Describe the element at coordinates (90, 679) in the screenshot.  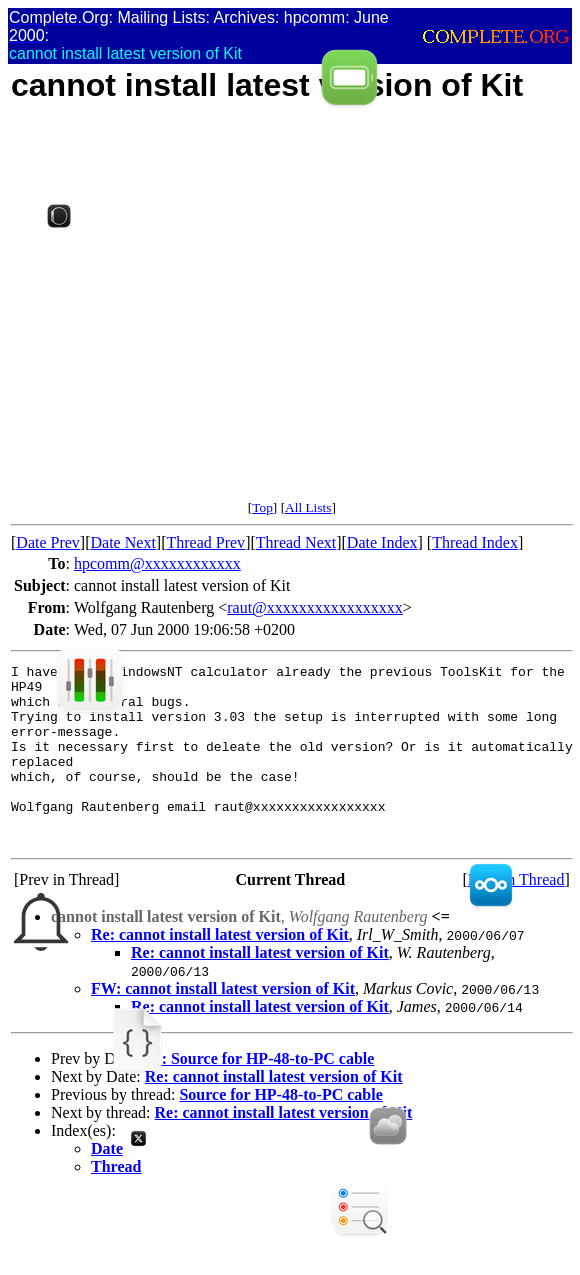
I see `open mudita24 audio mixer application` at that location.